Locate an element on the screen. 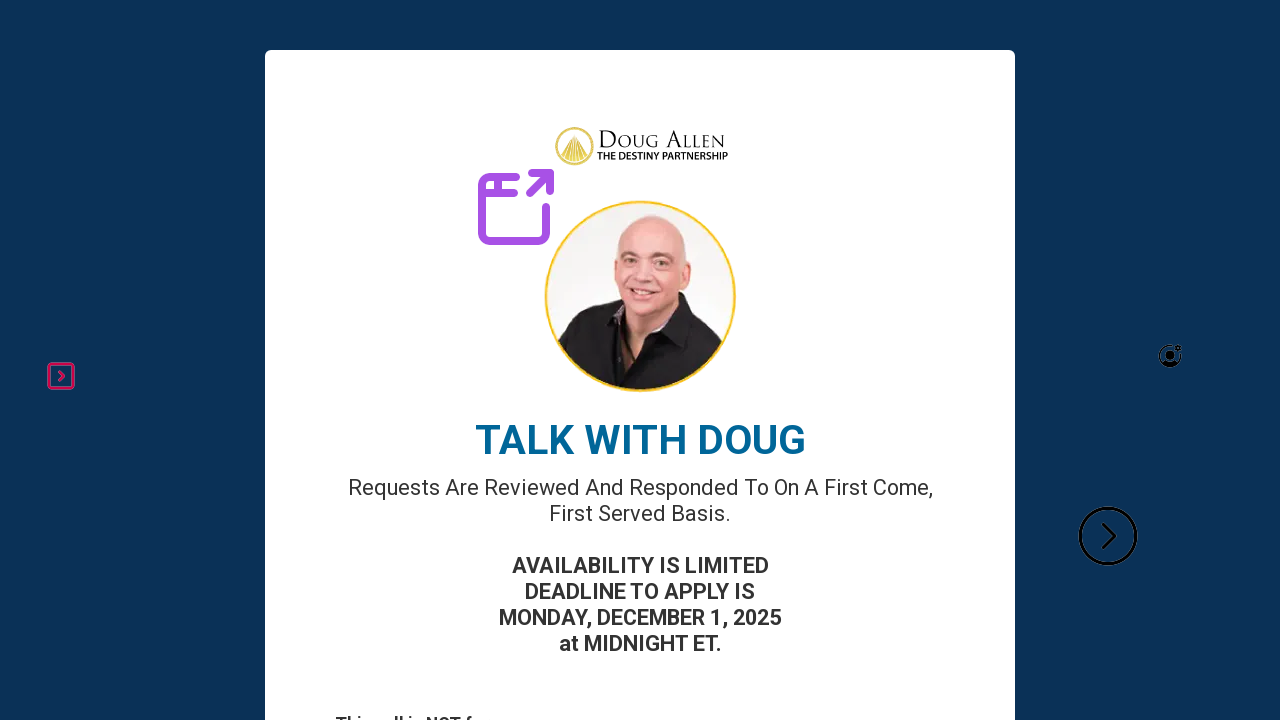 This screenshot has width=1280, height=720. navigate to the next item or page is located at coordinates (61, 376).